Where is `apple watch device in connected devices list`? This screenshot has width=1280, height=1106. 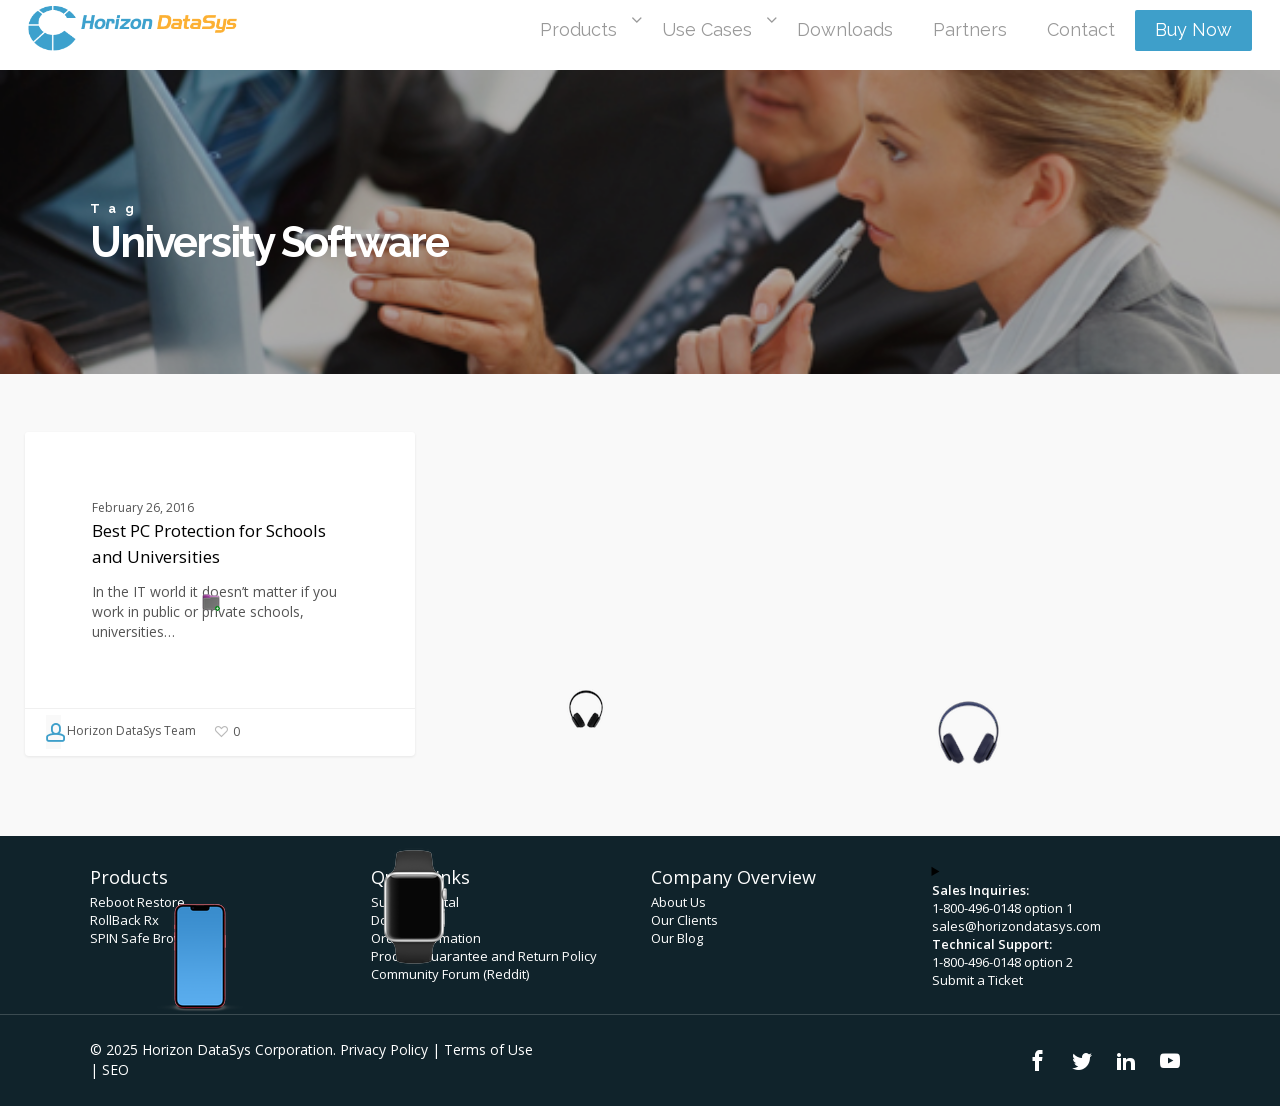 apple watch device in connected devices list is located at coordinates (414, 907).